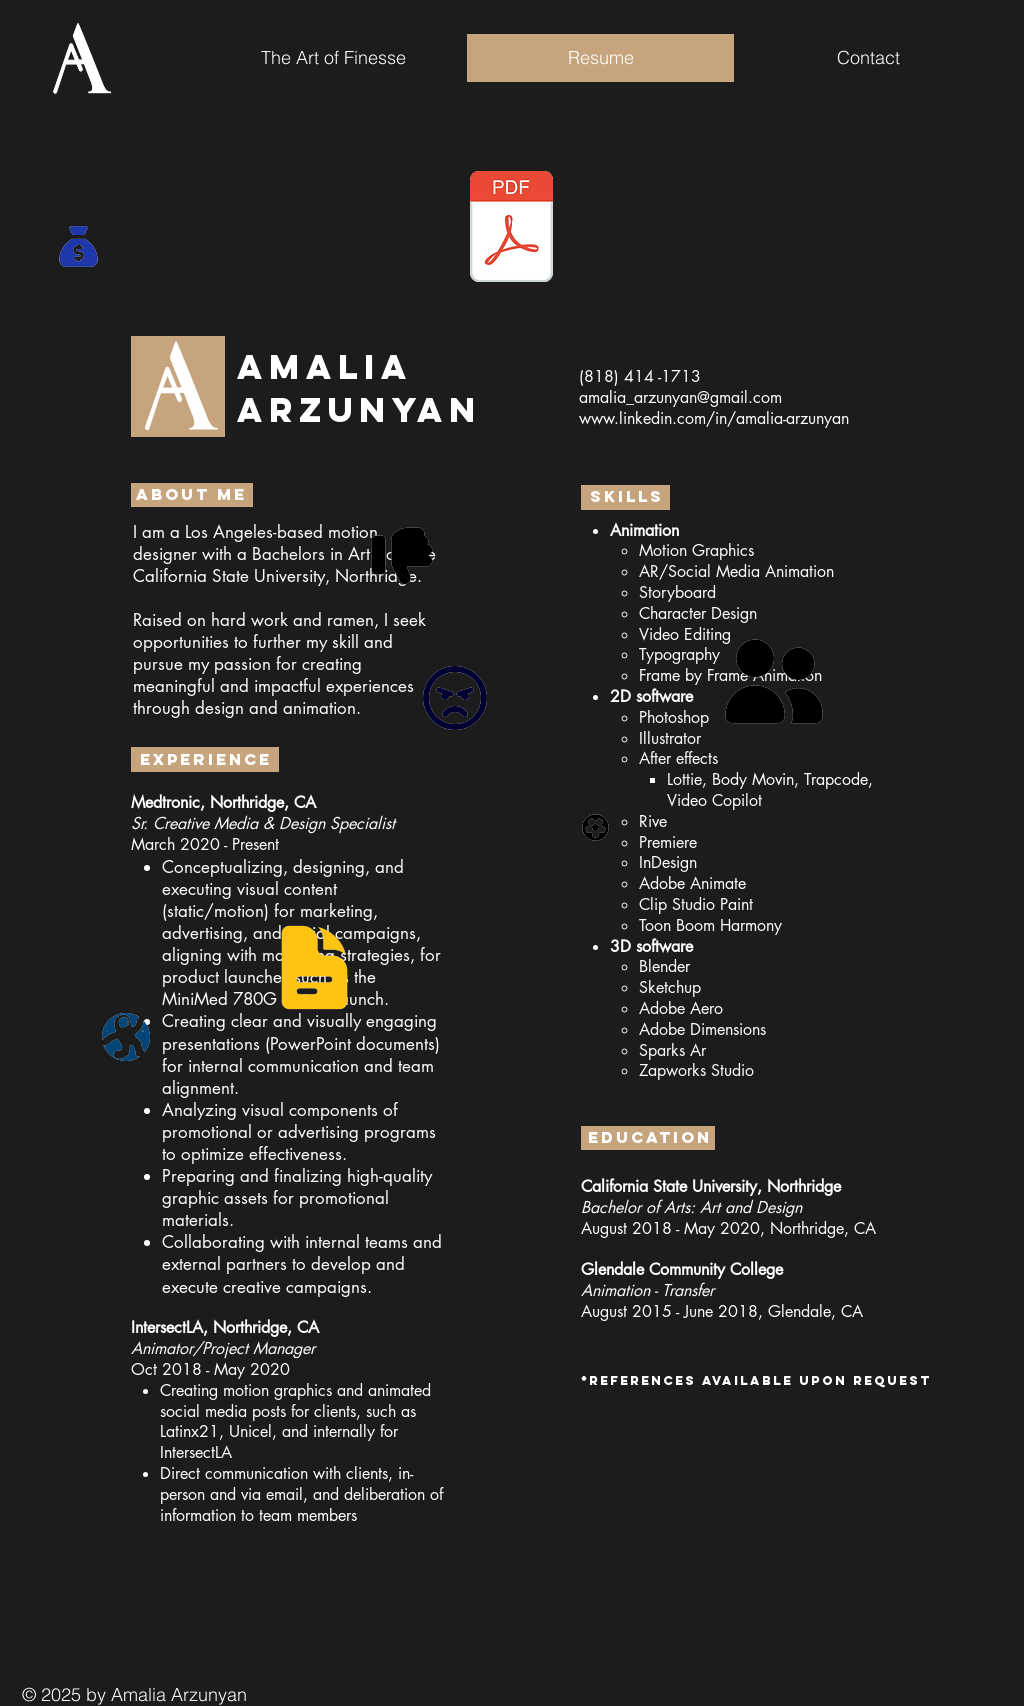 This screenshot has width=1024, height=1706. What do you see at coordinates (403, 555) in the screenshot?
I see `dislike or downvote content` at bounding box center [403, 555].